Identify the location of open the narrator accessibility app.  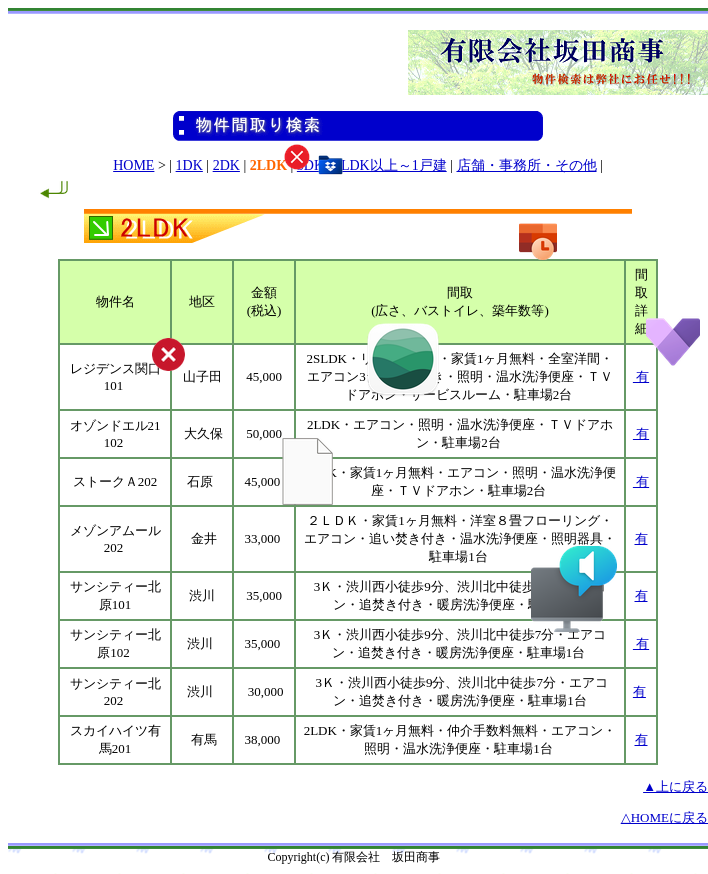
(574, 589).